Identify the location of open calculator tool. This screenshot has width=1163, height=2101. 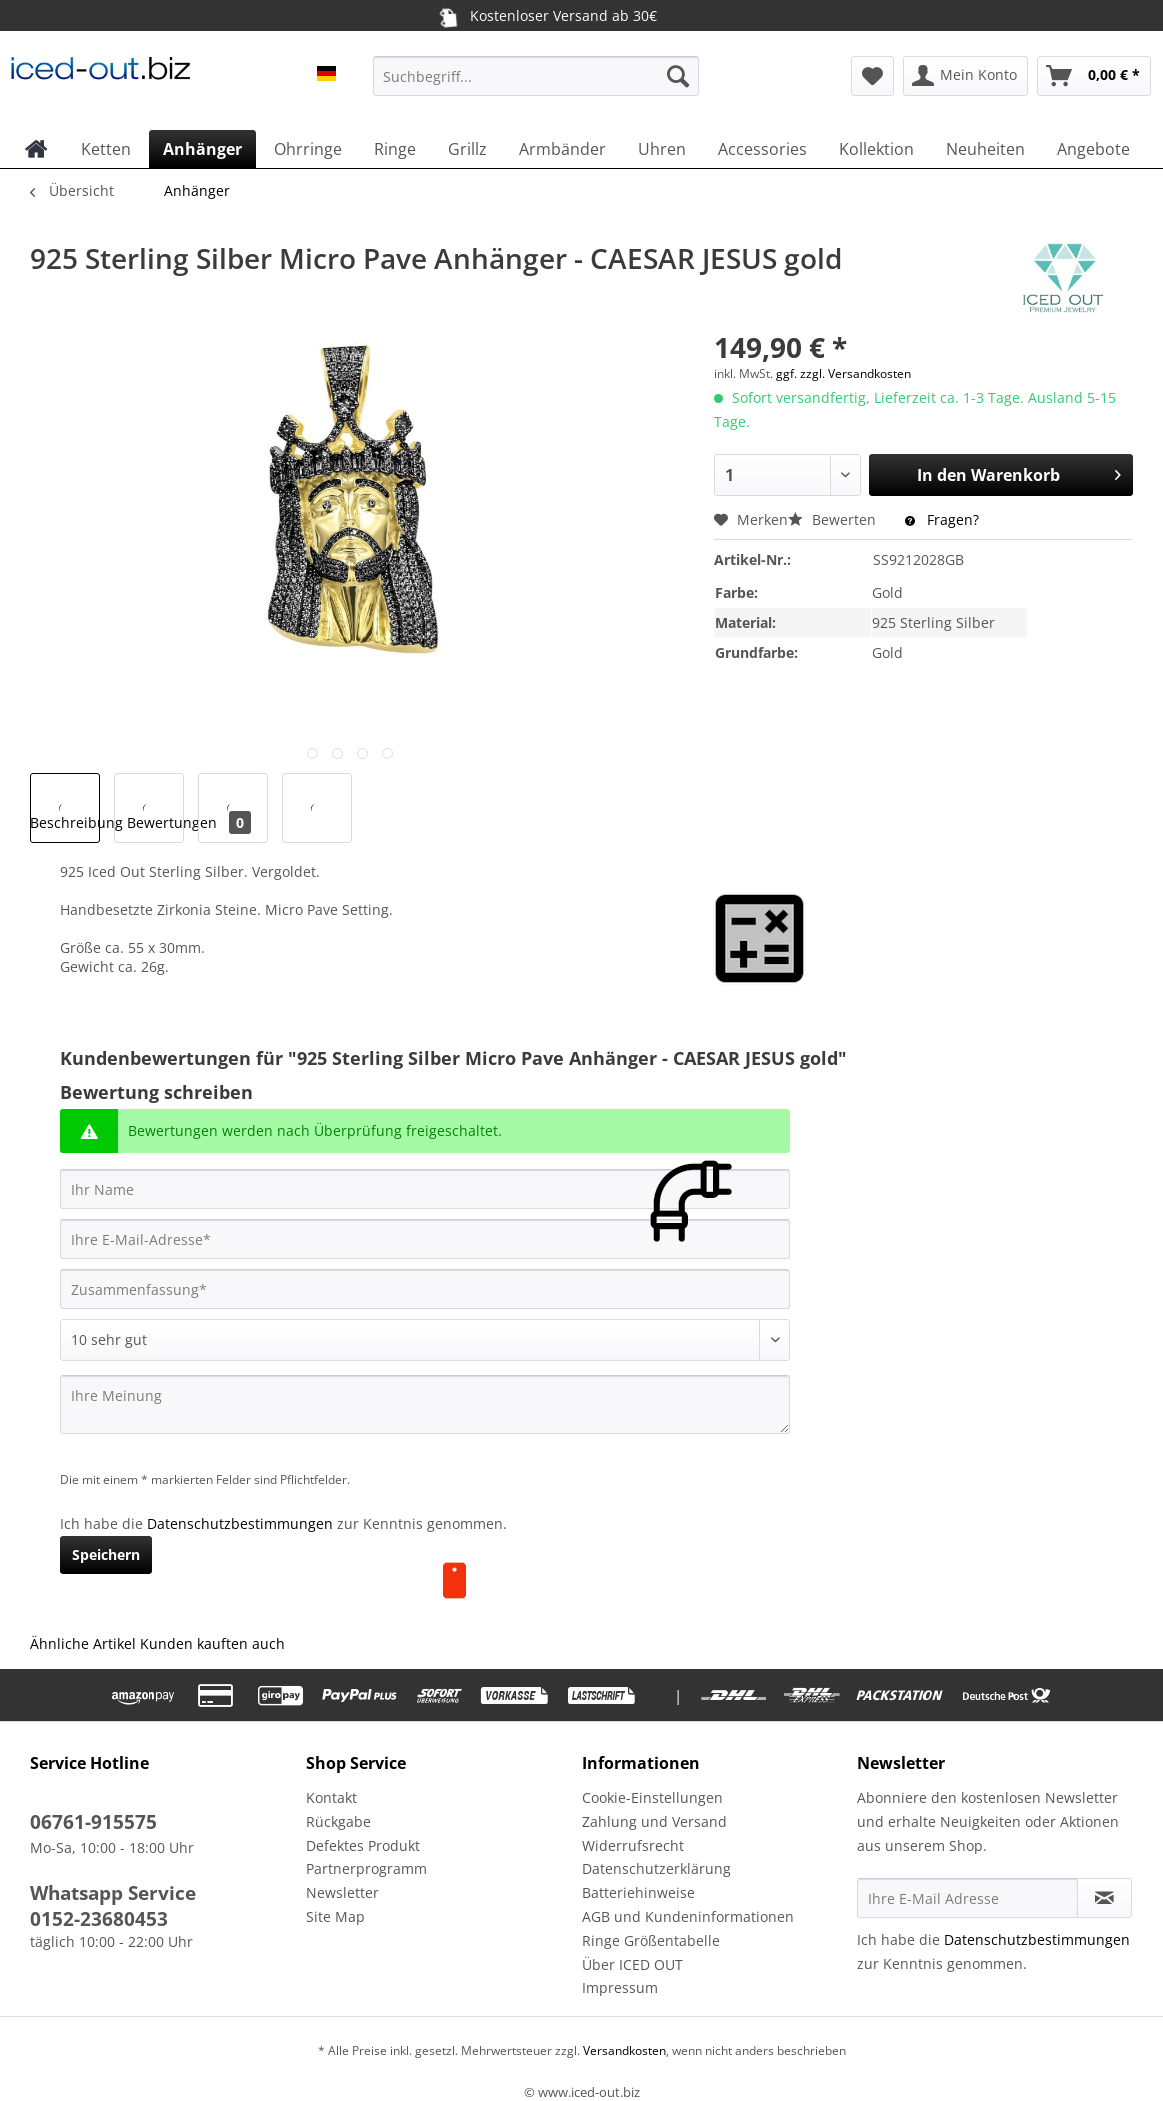
(759, 938).